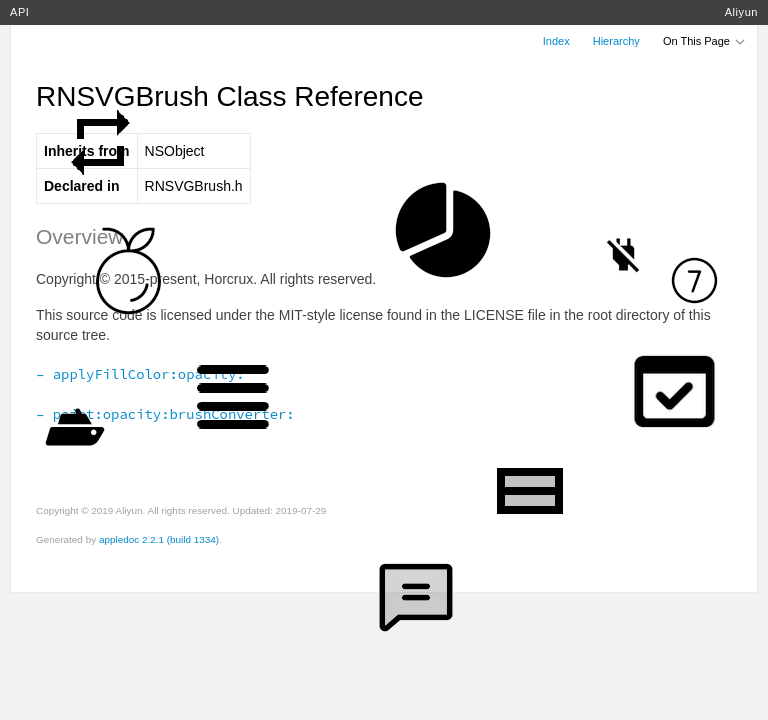 Image resolution: width=768 pixels, height=720 pixels. I want to click on select ferry as transportation mode, so click(75, 427).